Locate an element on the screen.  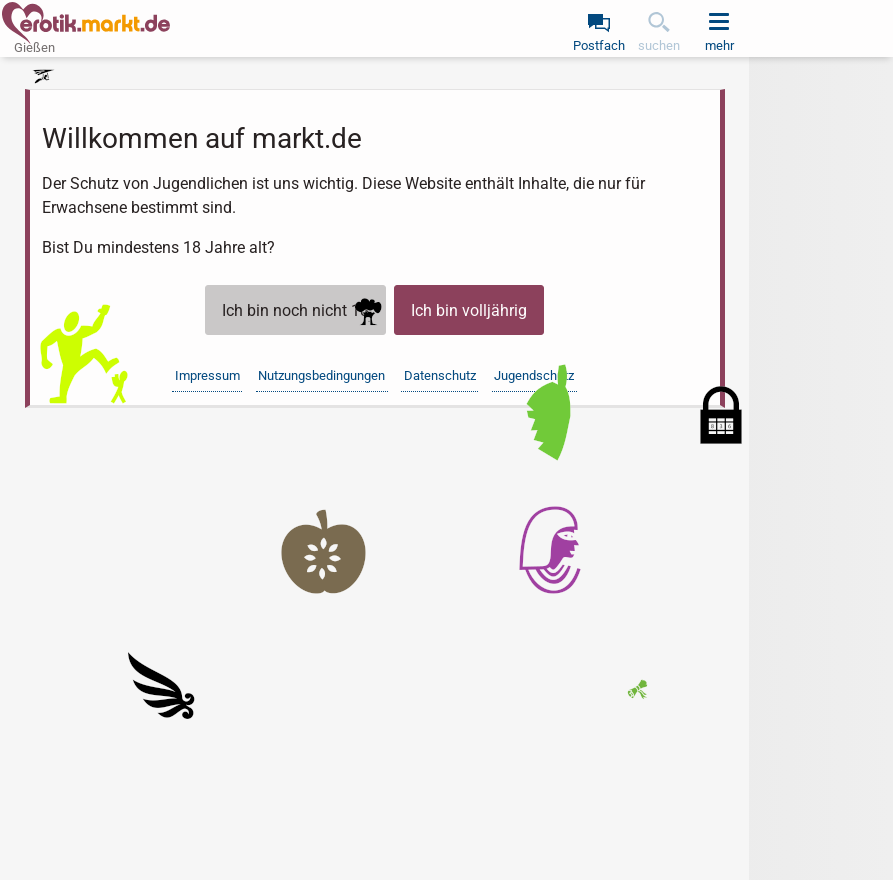
enter a treehouse or forest dwelling is located at coordinates (368, 311).